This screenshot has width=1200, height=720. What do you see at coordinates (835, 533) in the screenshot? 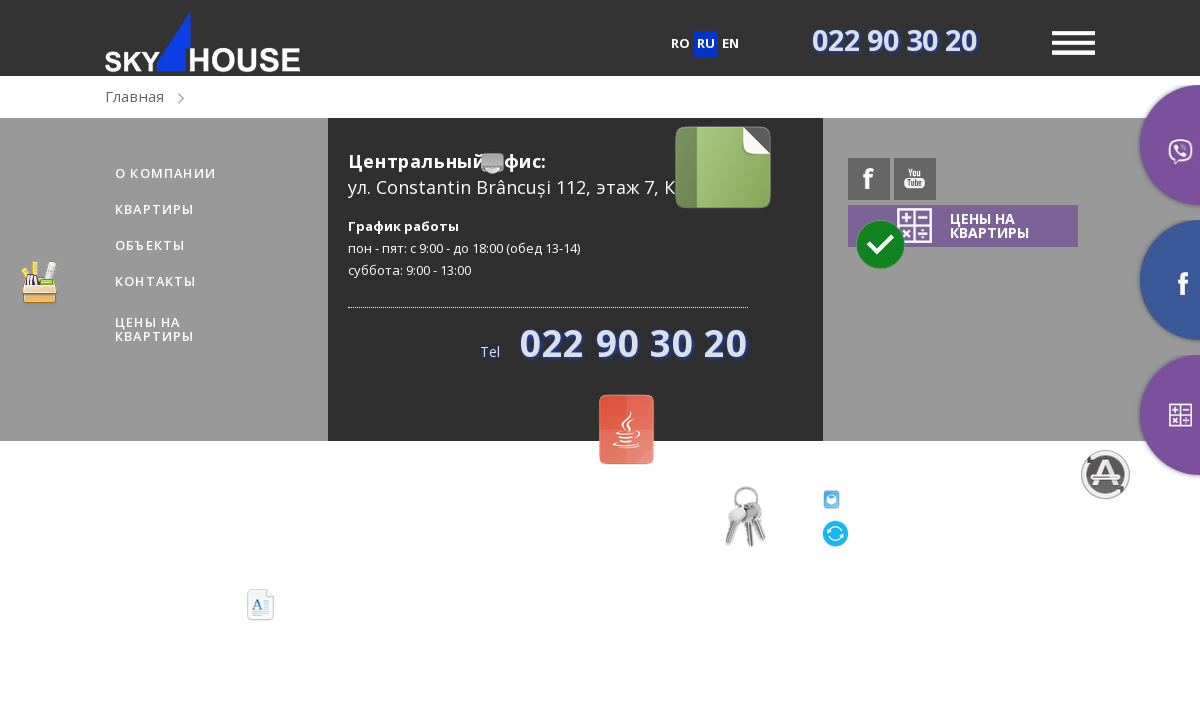
I see `dropbox is currently syncing files` at bounding box center [835, 533].